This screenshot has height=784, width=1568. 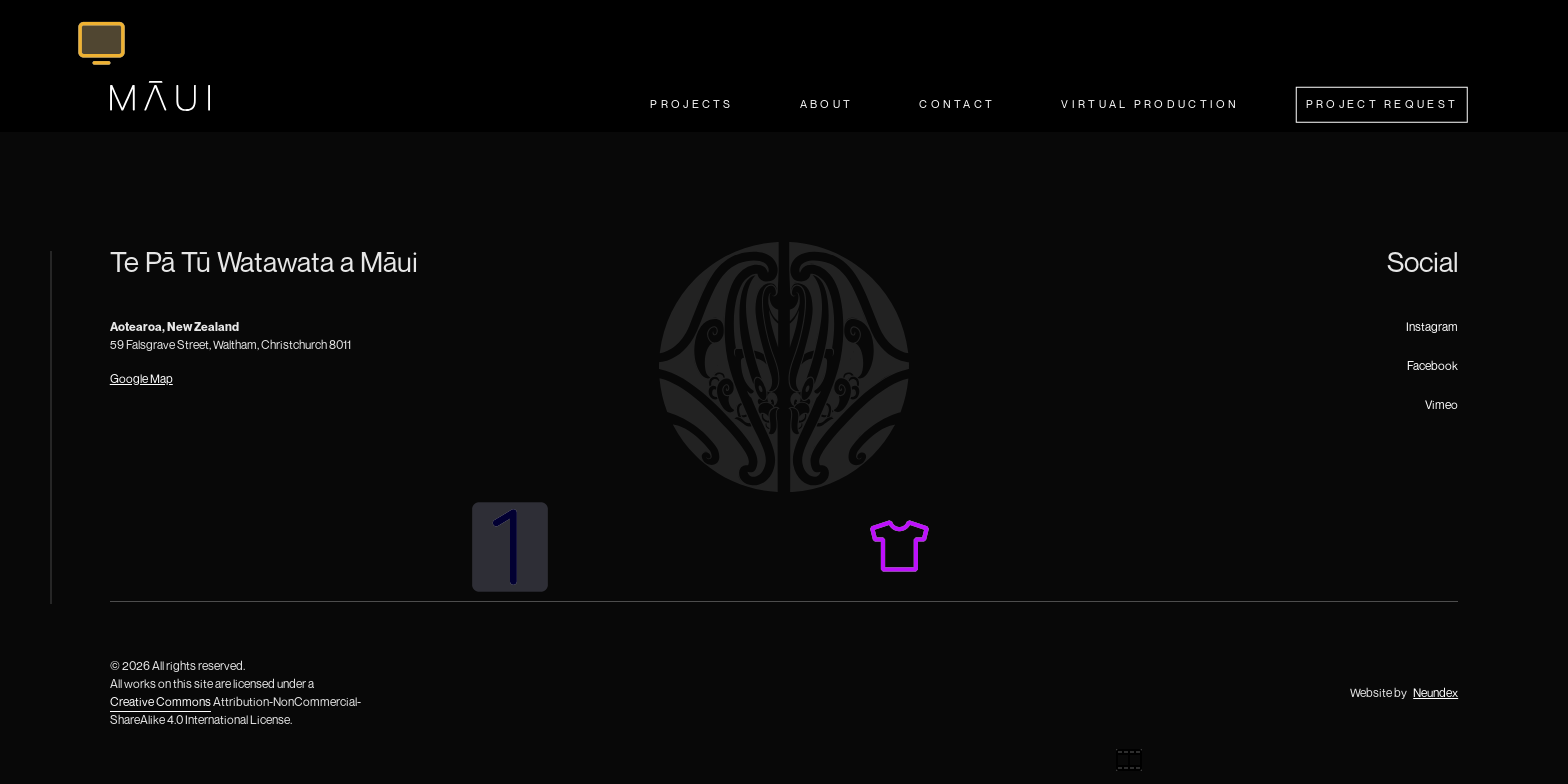 What do you see at coordinates (510, 547) in the screenshot?
I see `indicates first place or top ranking` at bounding box center [510, 547].